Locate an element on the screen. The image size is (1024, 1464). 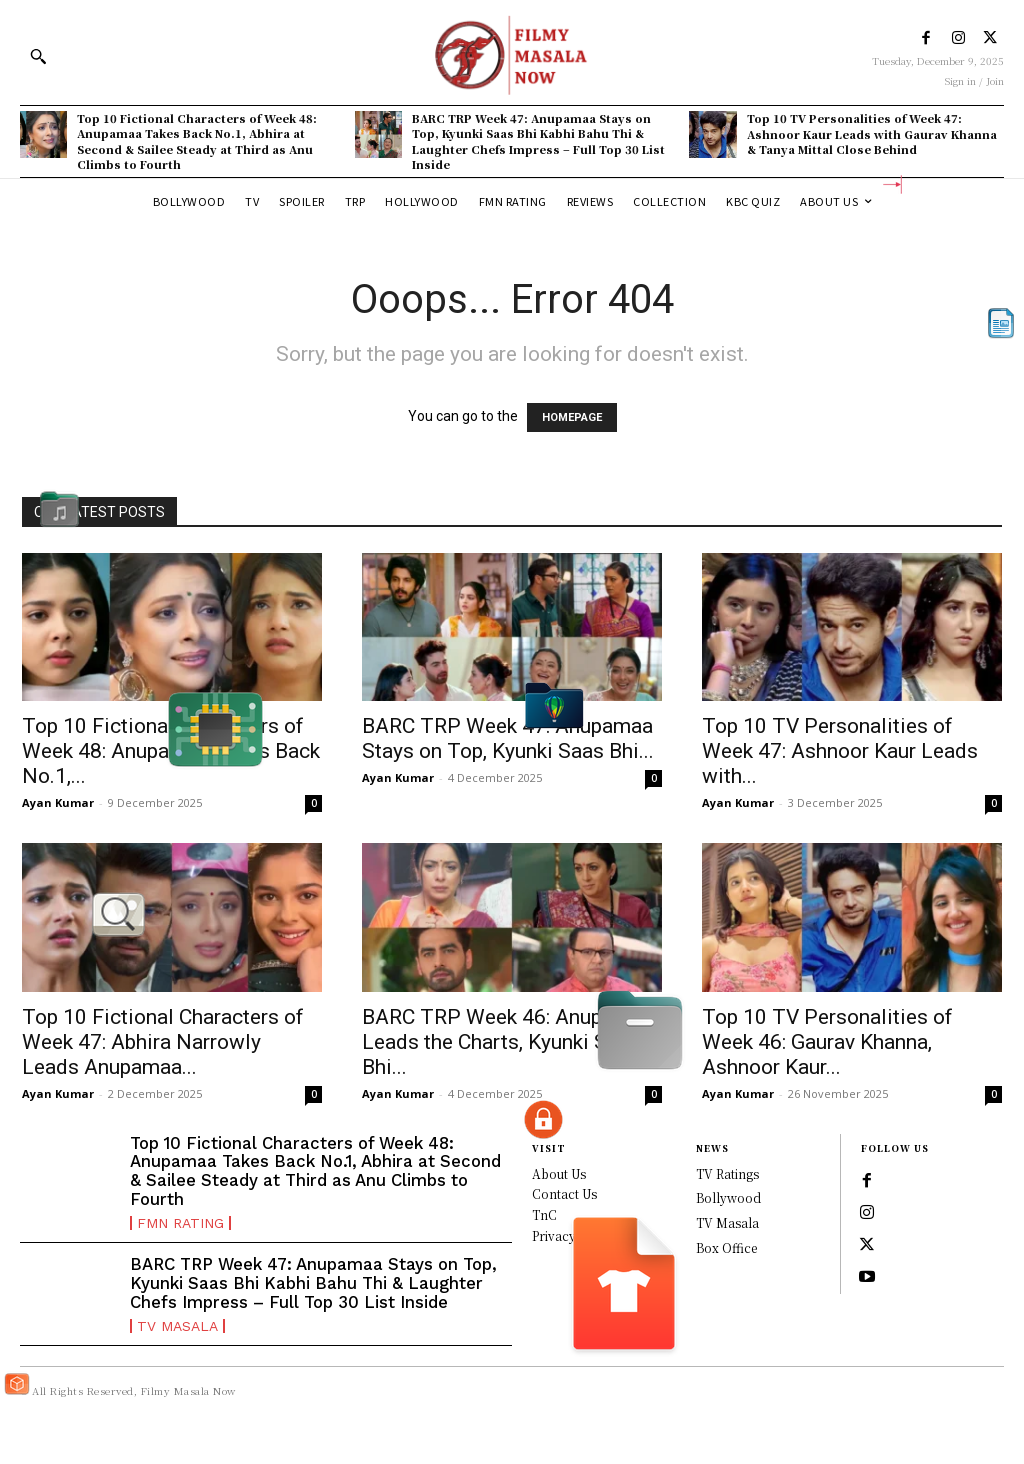
a theme or appearance customization file is located at coordinates (624, 1286).